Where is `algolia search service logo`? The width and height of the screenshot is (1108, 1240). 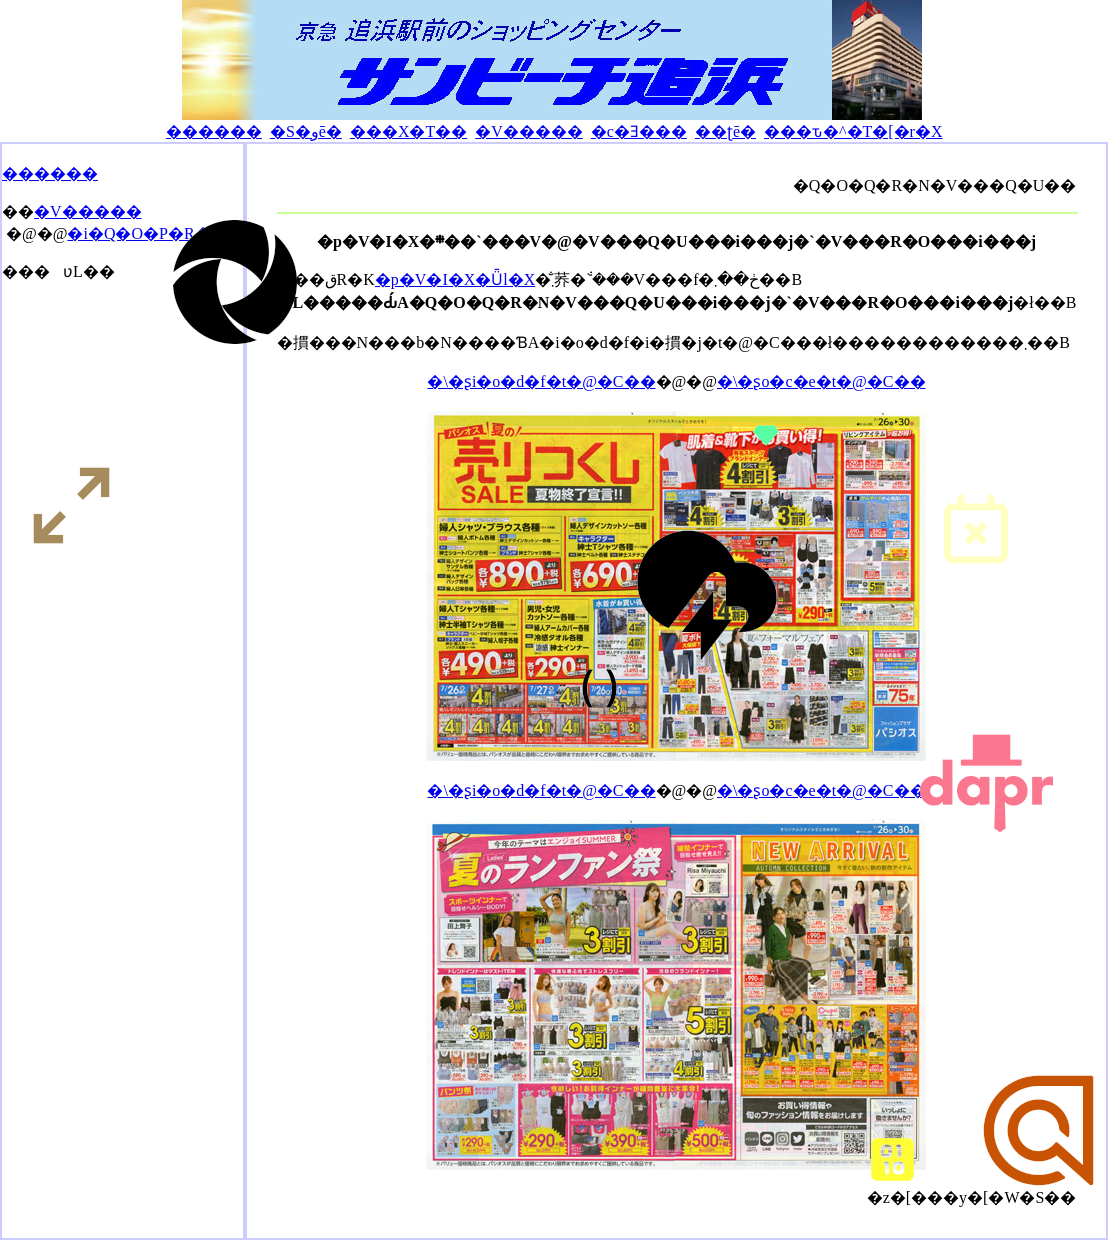 algolia search service logo is located at coordinates (1038, 1130).